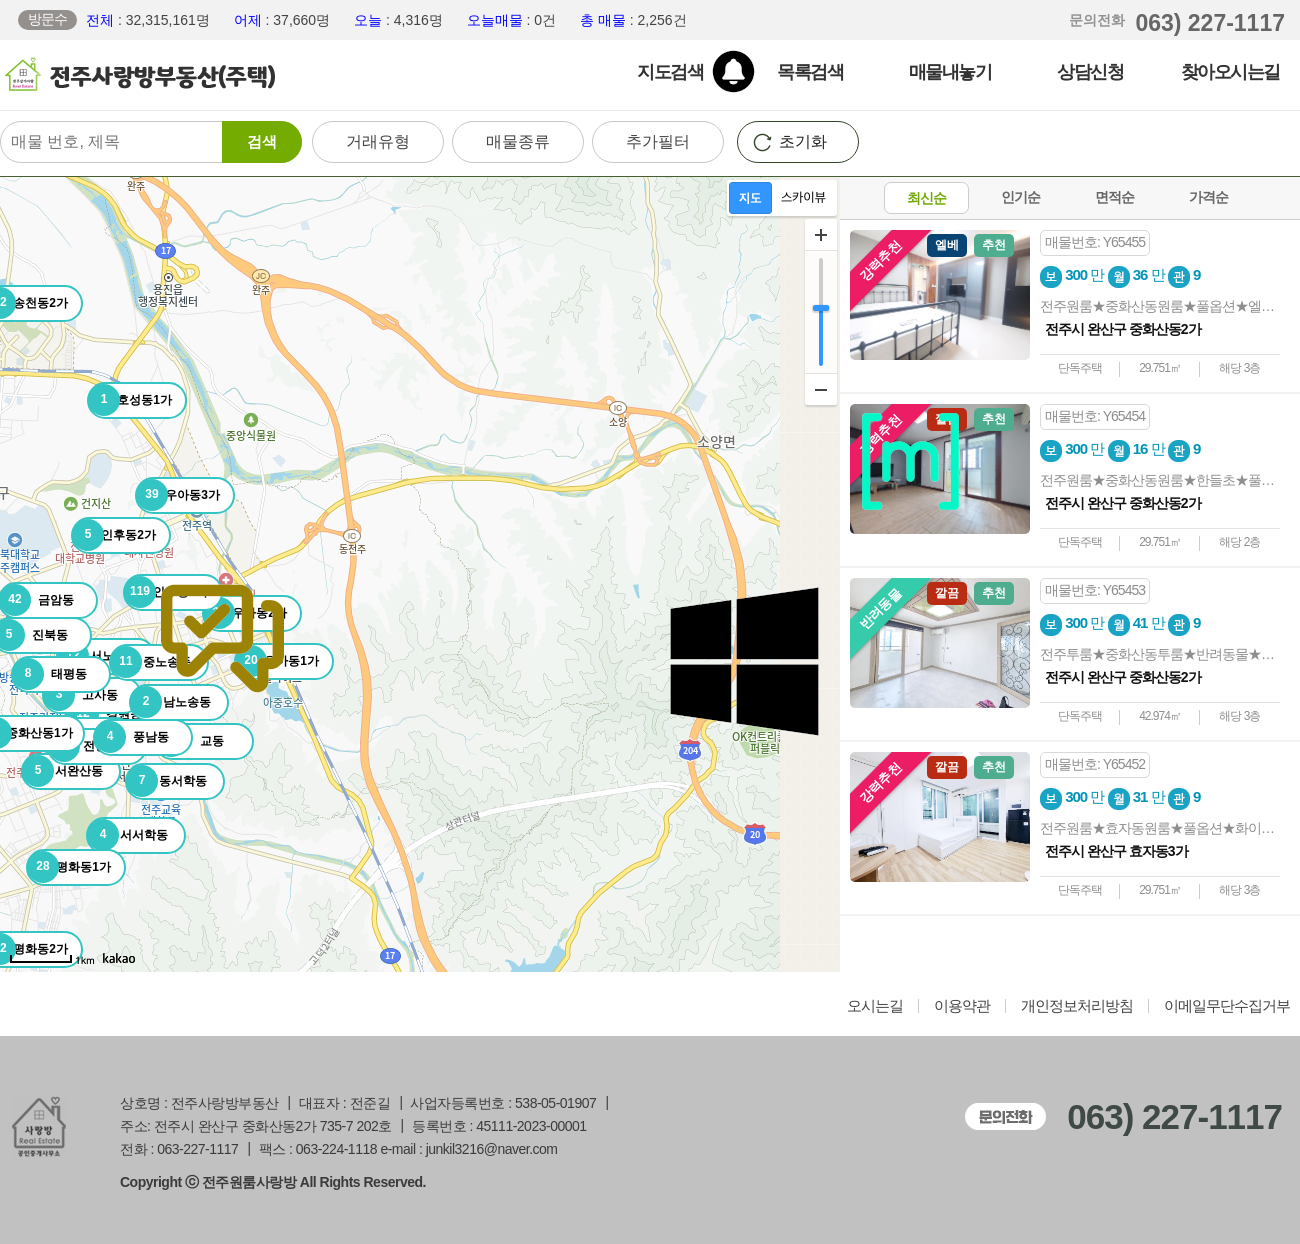 The height and width of the screenshot is (1244, 1300). I want to click on open windows-specific settings or features, so click(744, 661).